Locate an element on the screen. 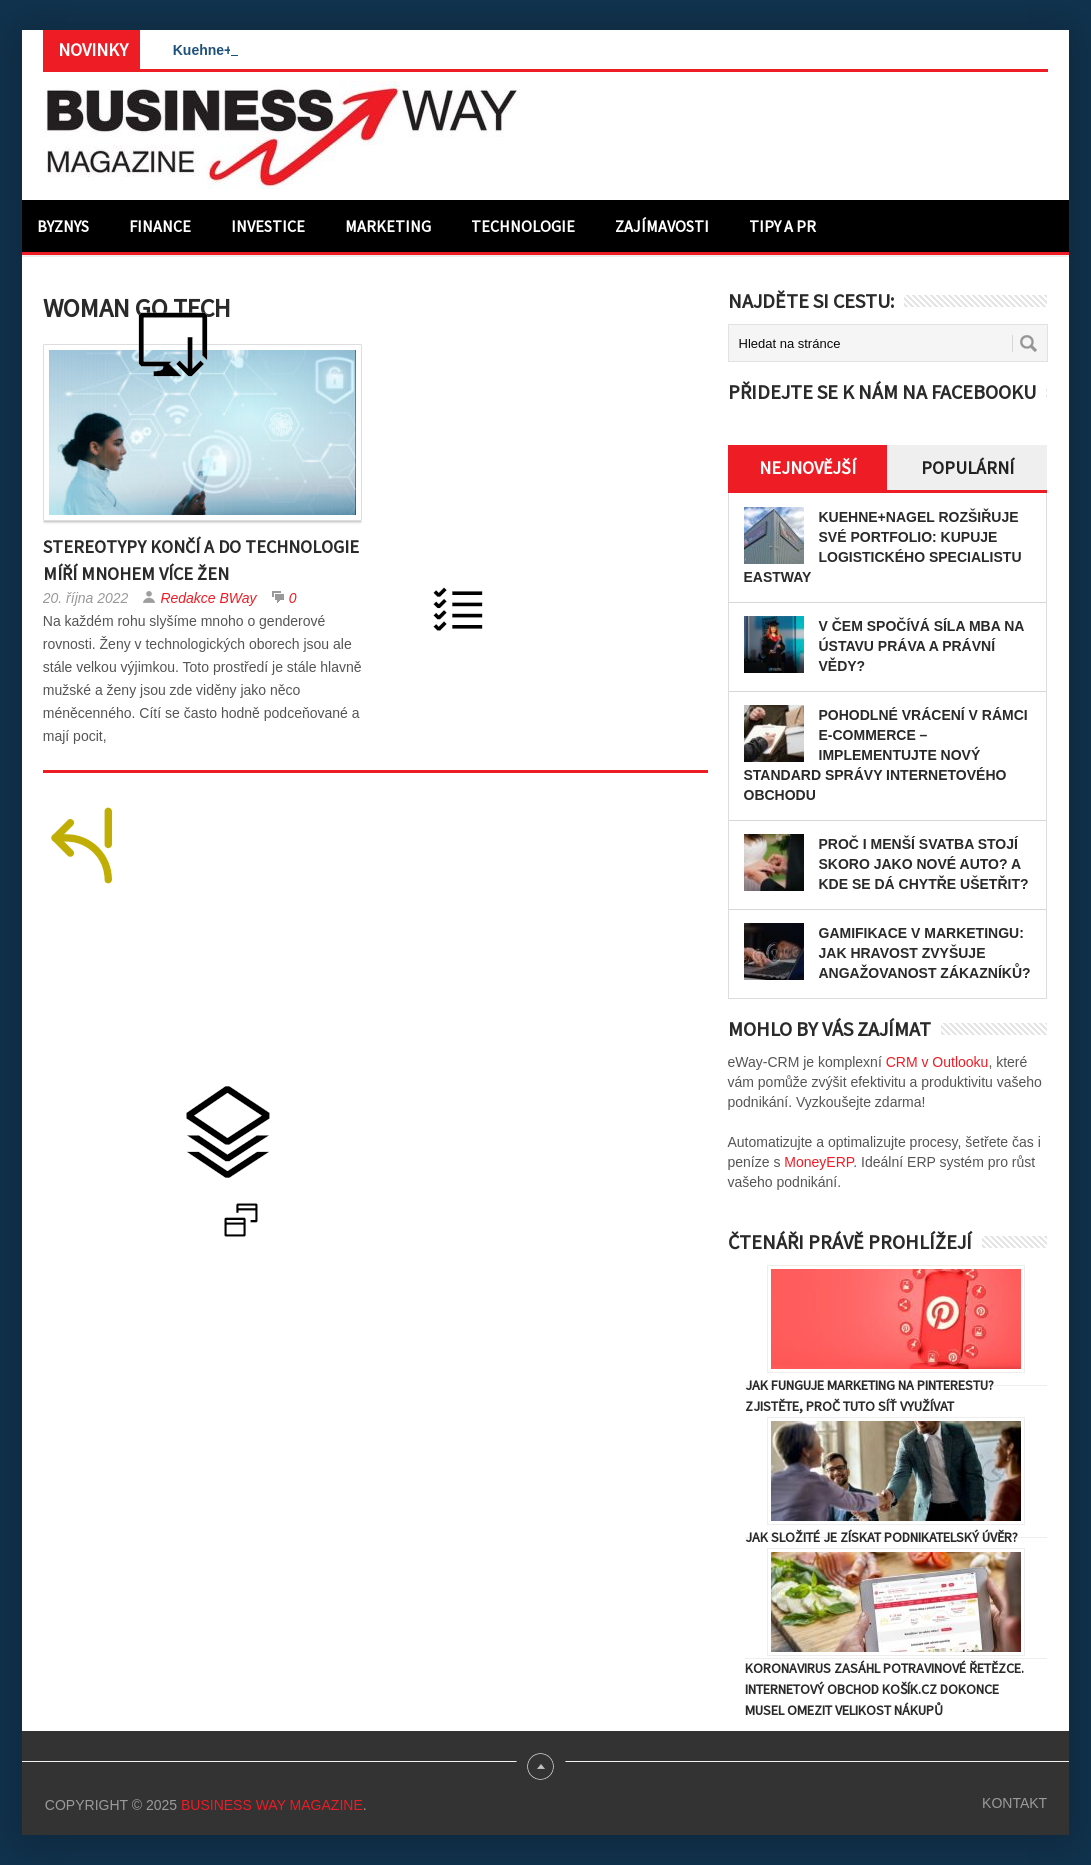 This screenshot has height=1865, width=1091. toggle layer visibility in editor is located at coordinates (228, 1132).